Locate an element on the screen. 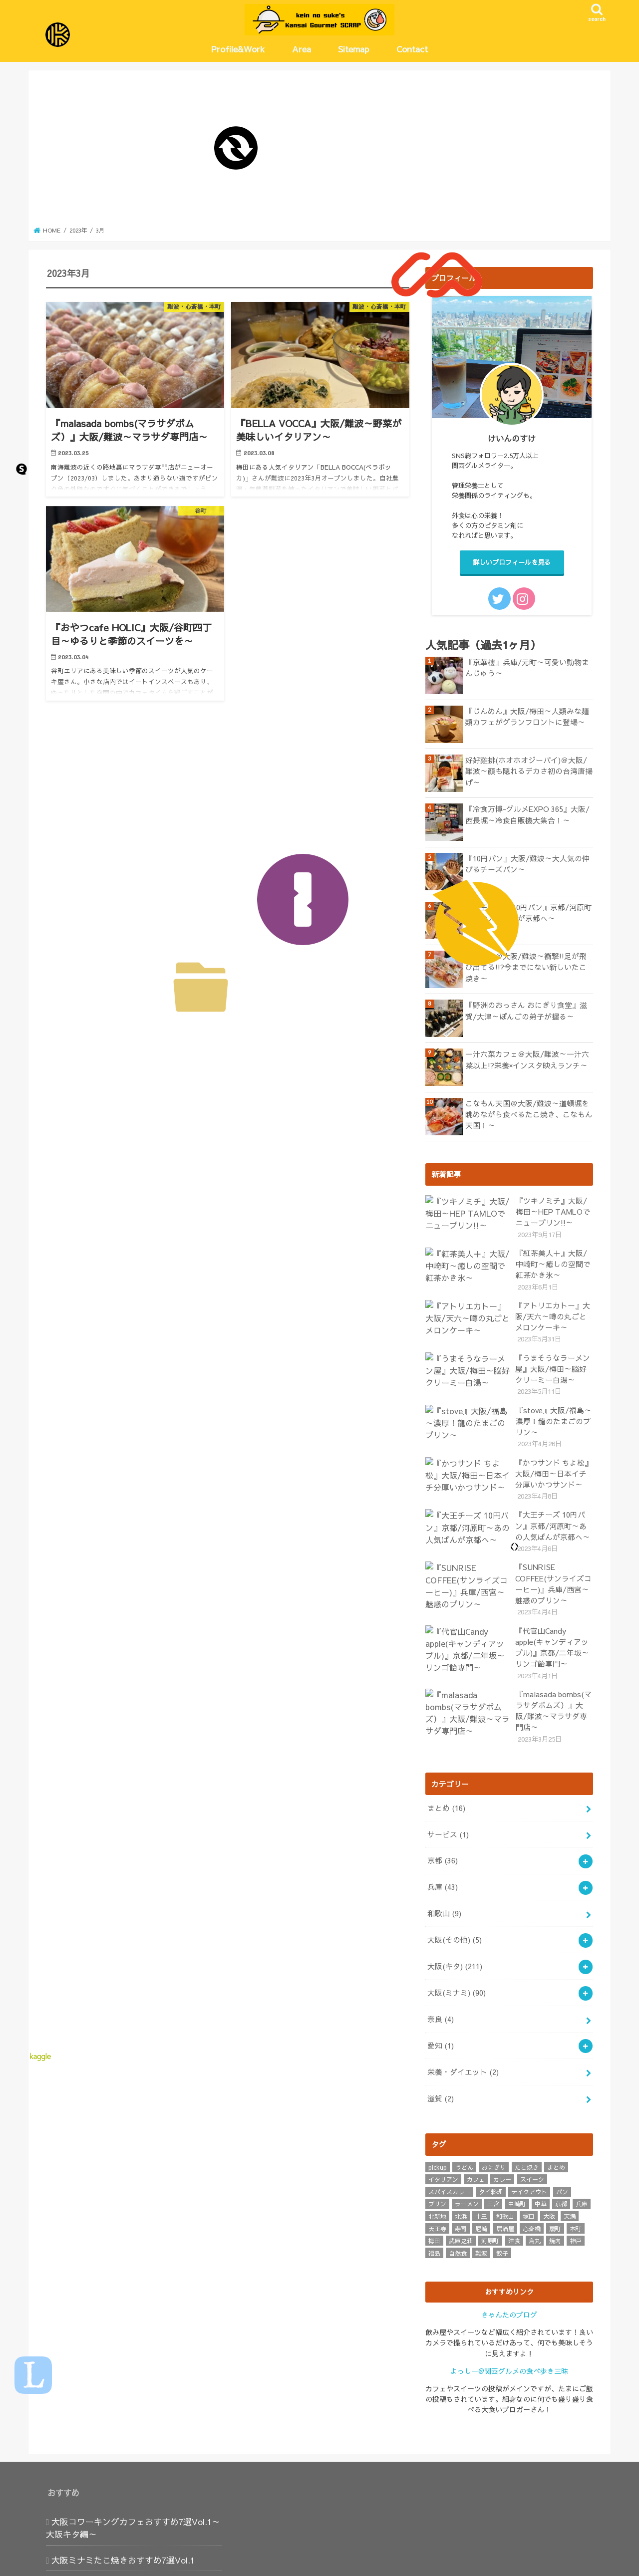 Image resolution: width=639 pixels, height=2576 pixels. open keeper password manager is located at coordinates (57, 34).